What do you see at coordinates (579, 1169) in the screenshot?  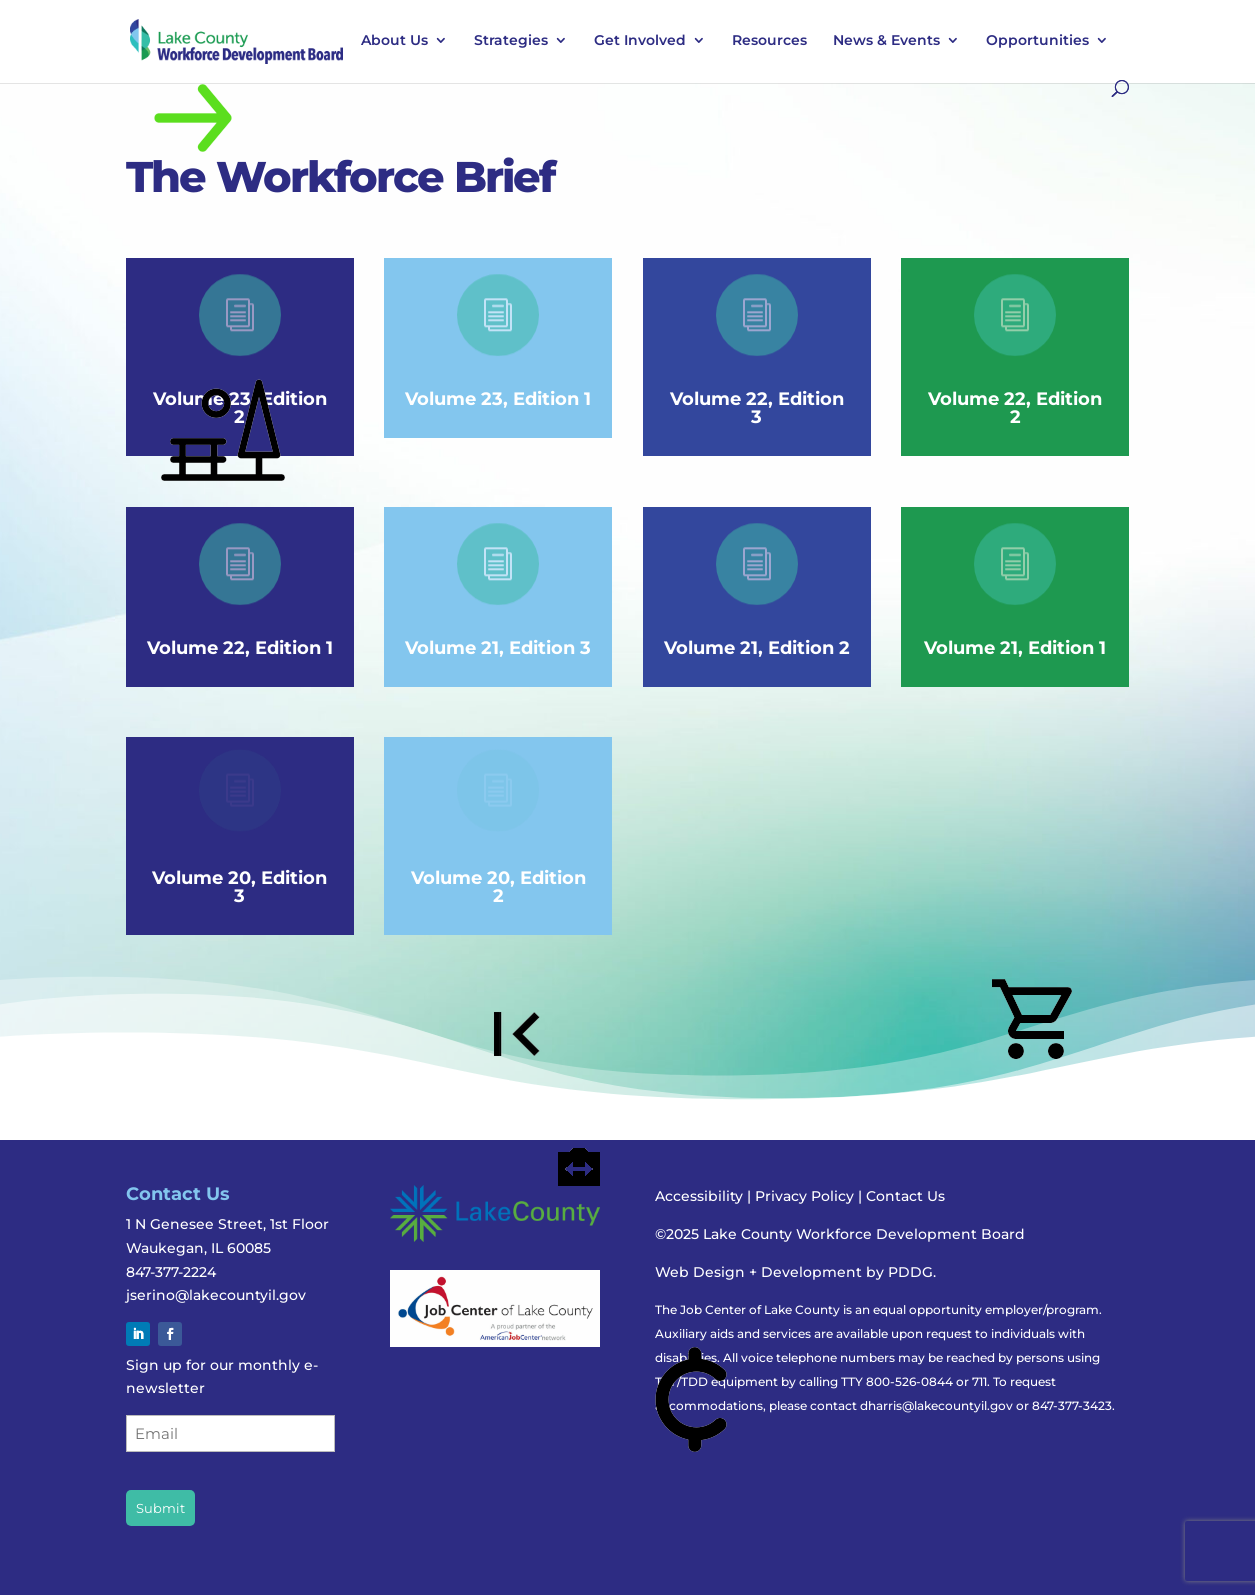 I see `switch between front and rear camera` at bounding box center [579, 1169].